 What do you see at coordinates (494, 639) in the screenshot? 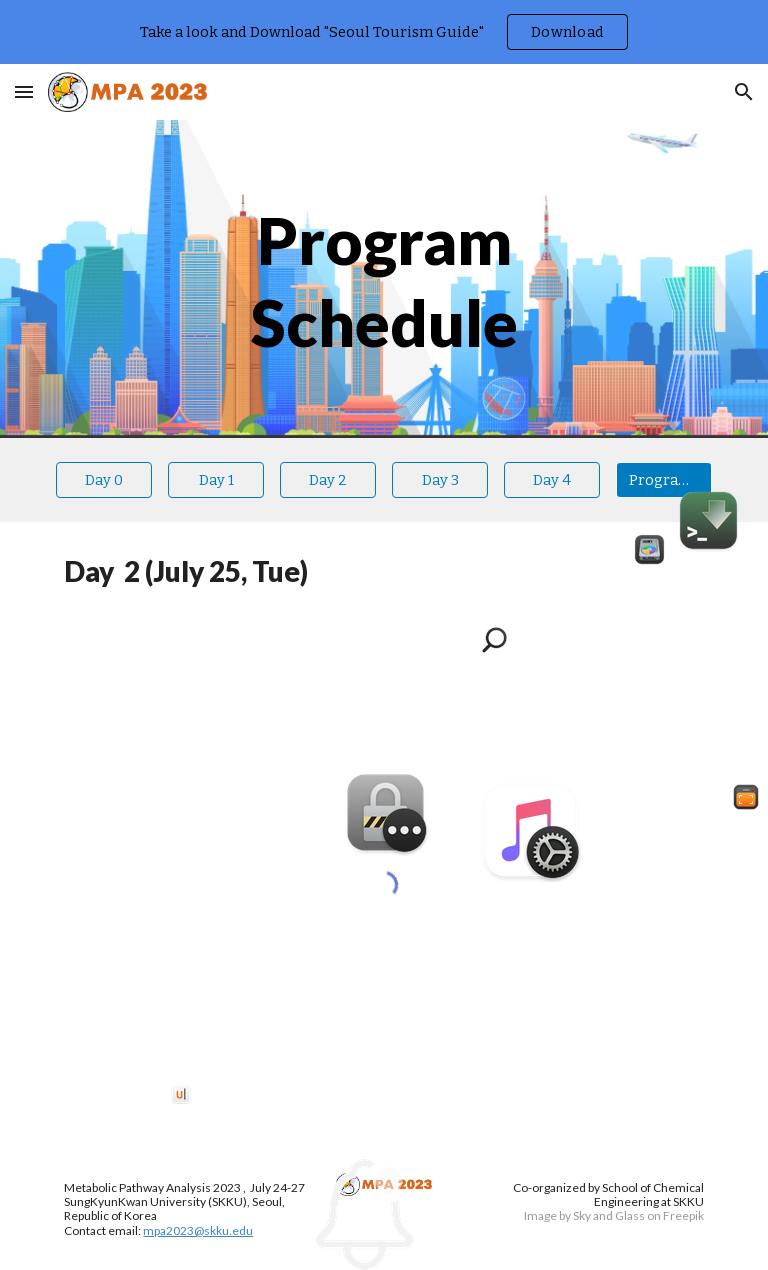
I see `open the search app` at bounding box center [494, 639].